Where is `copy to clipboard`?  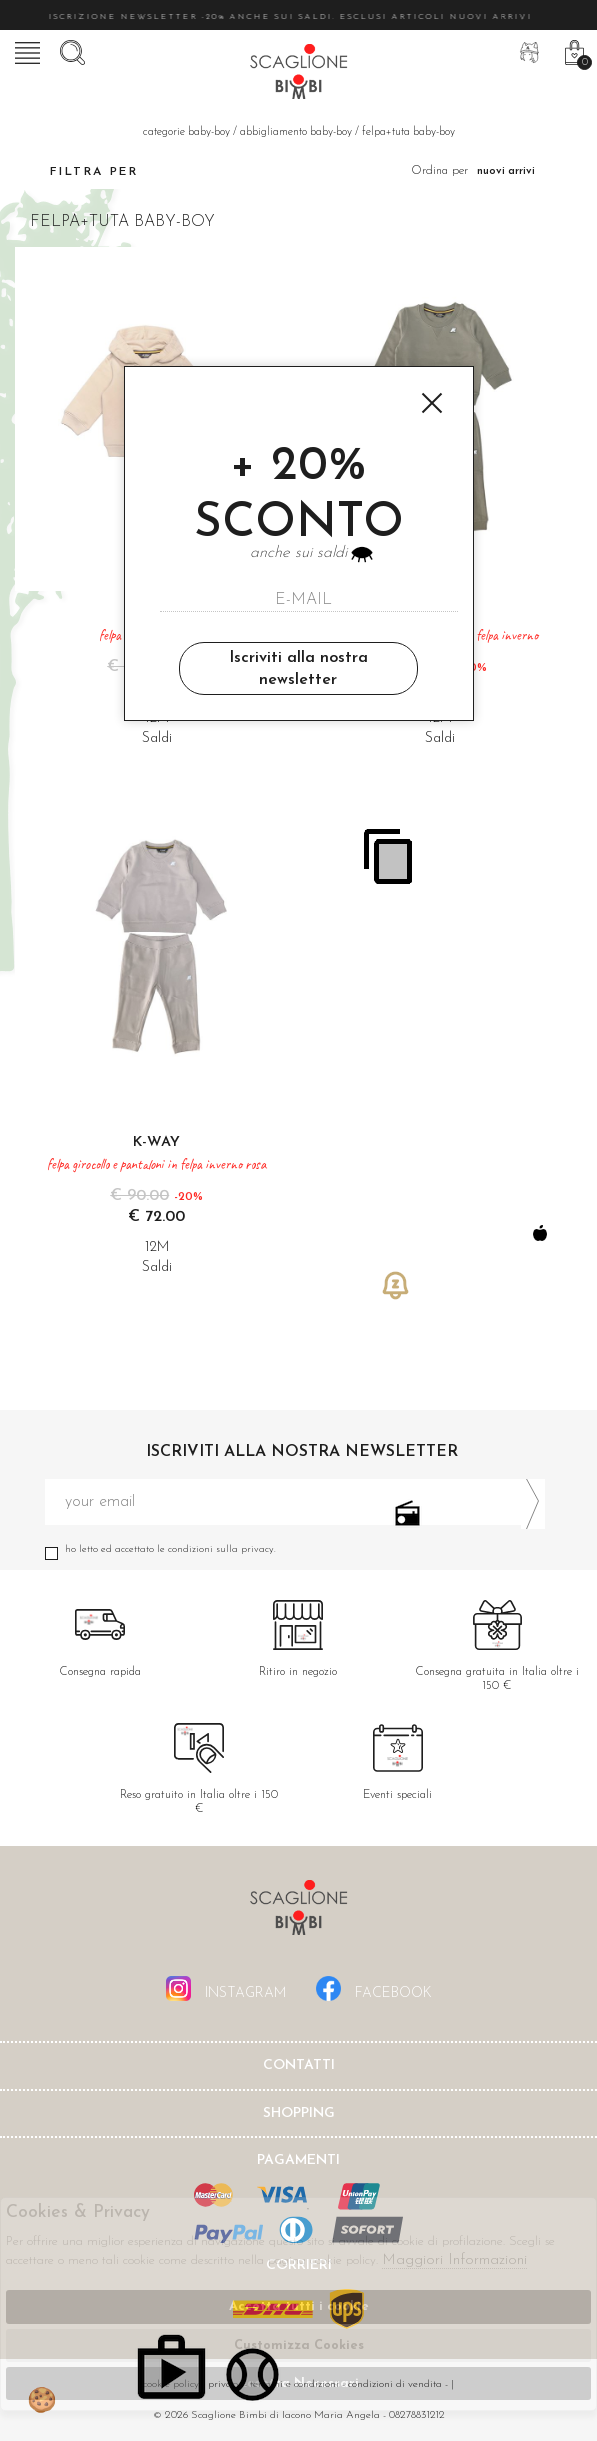
copy to clipboard is located at coordinates (389, 856).